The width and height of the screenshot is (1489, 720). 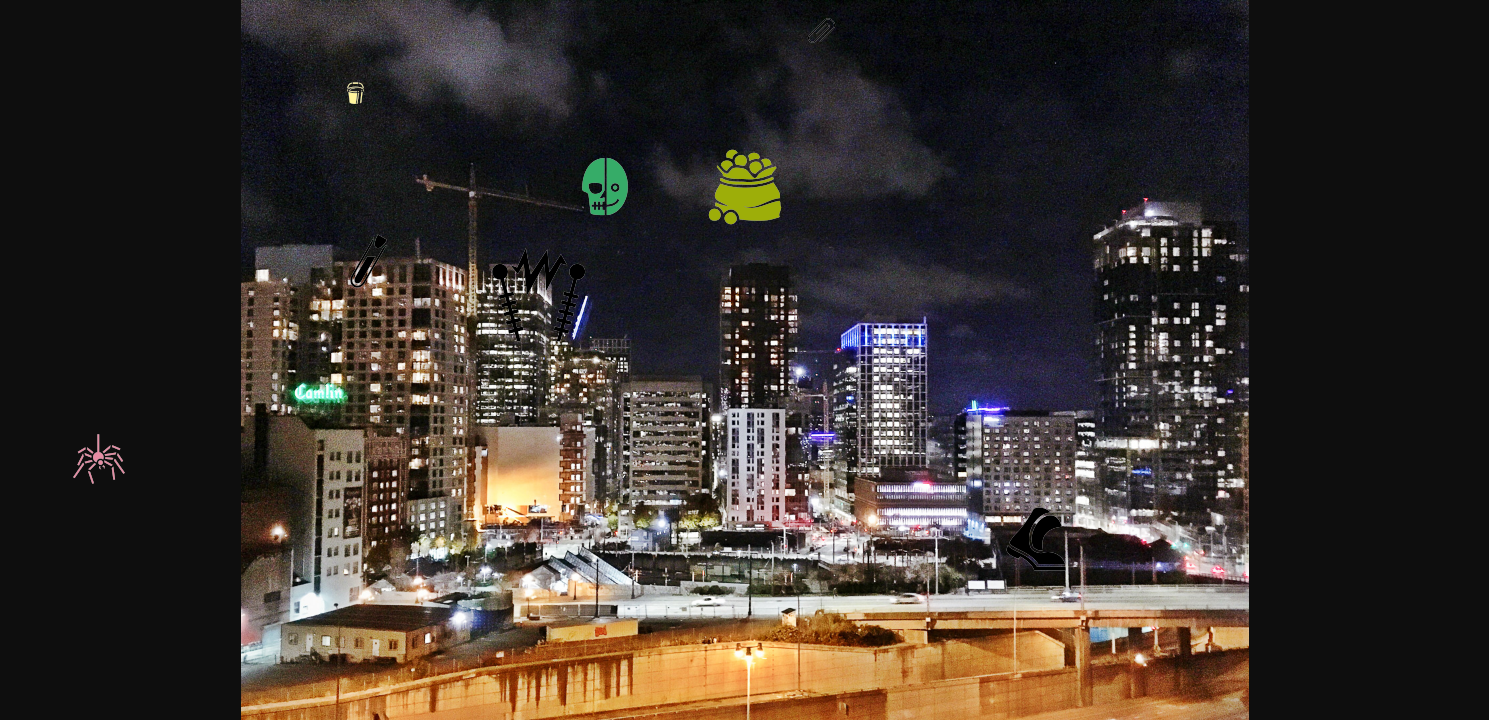 What do you see at coordinates (1037, 540) in the screenshot?
I see `access walking or hiking activity tracking` at bounding box center [1037, 540].